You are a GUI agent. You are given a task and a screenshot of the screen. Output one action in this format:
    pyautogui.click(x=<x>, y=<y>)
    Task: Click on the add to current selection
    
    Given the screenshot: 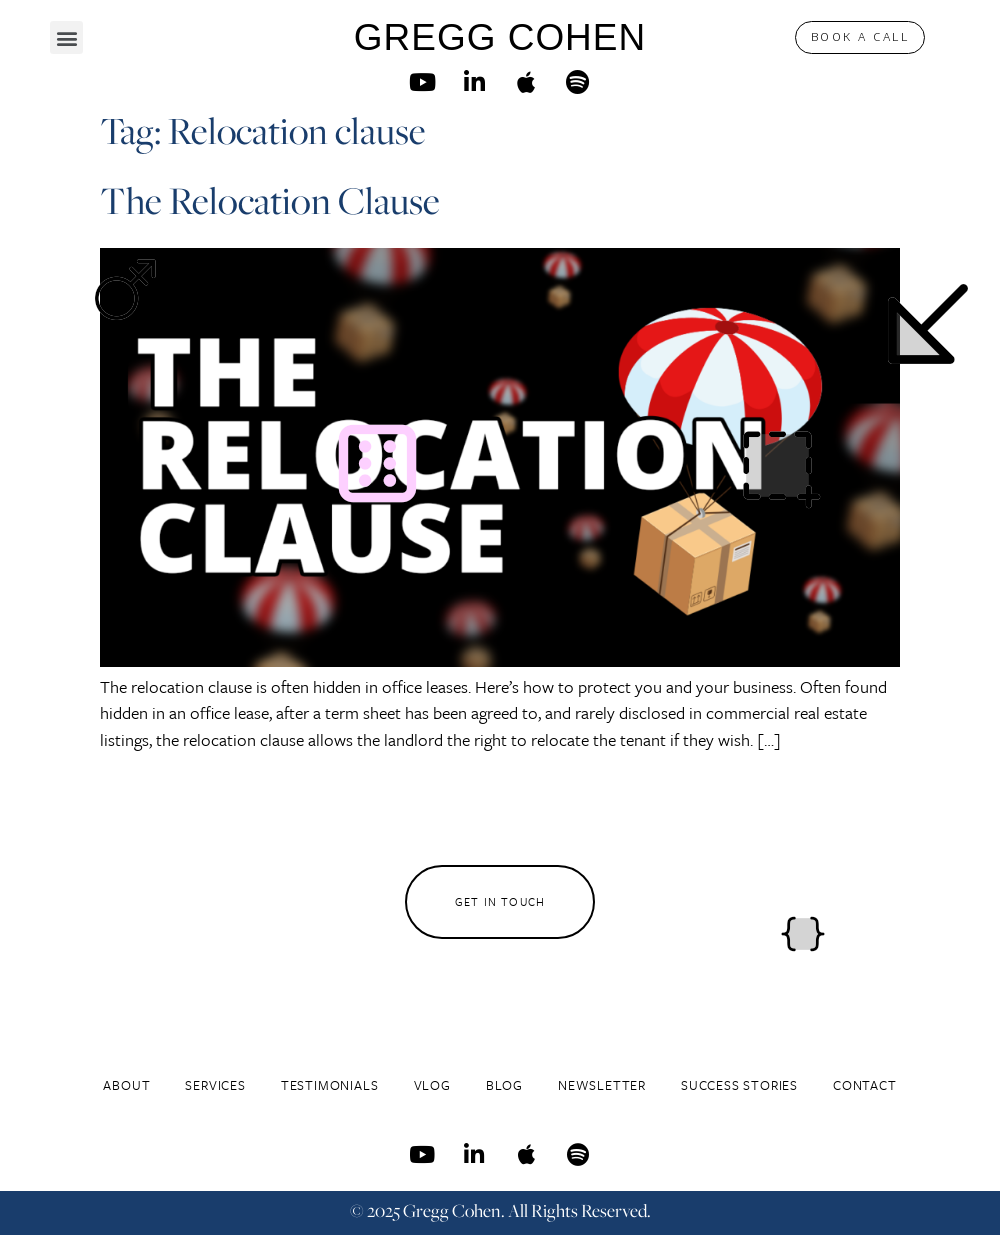 What is the action you would take?
    pyautogui.click(x=777, y=465)
    